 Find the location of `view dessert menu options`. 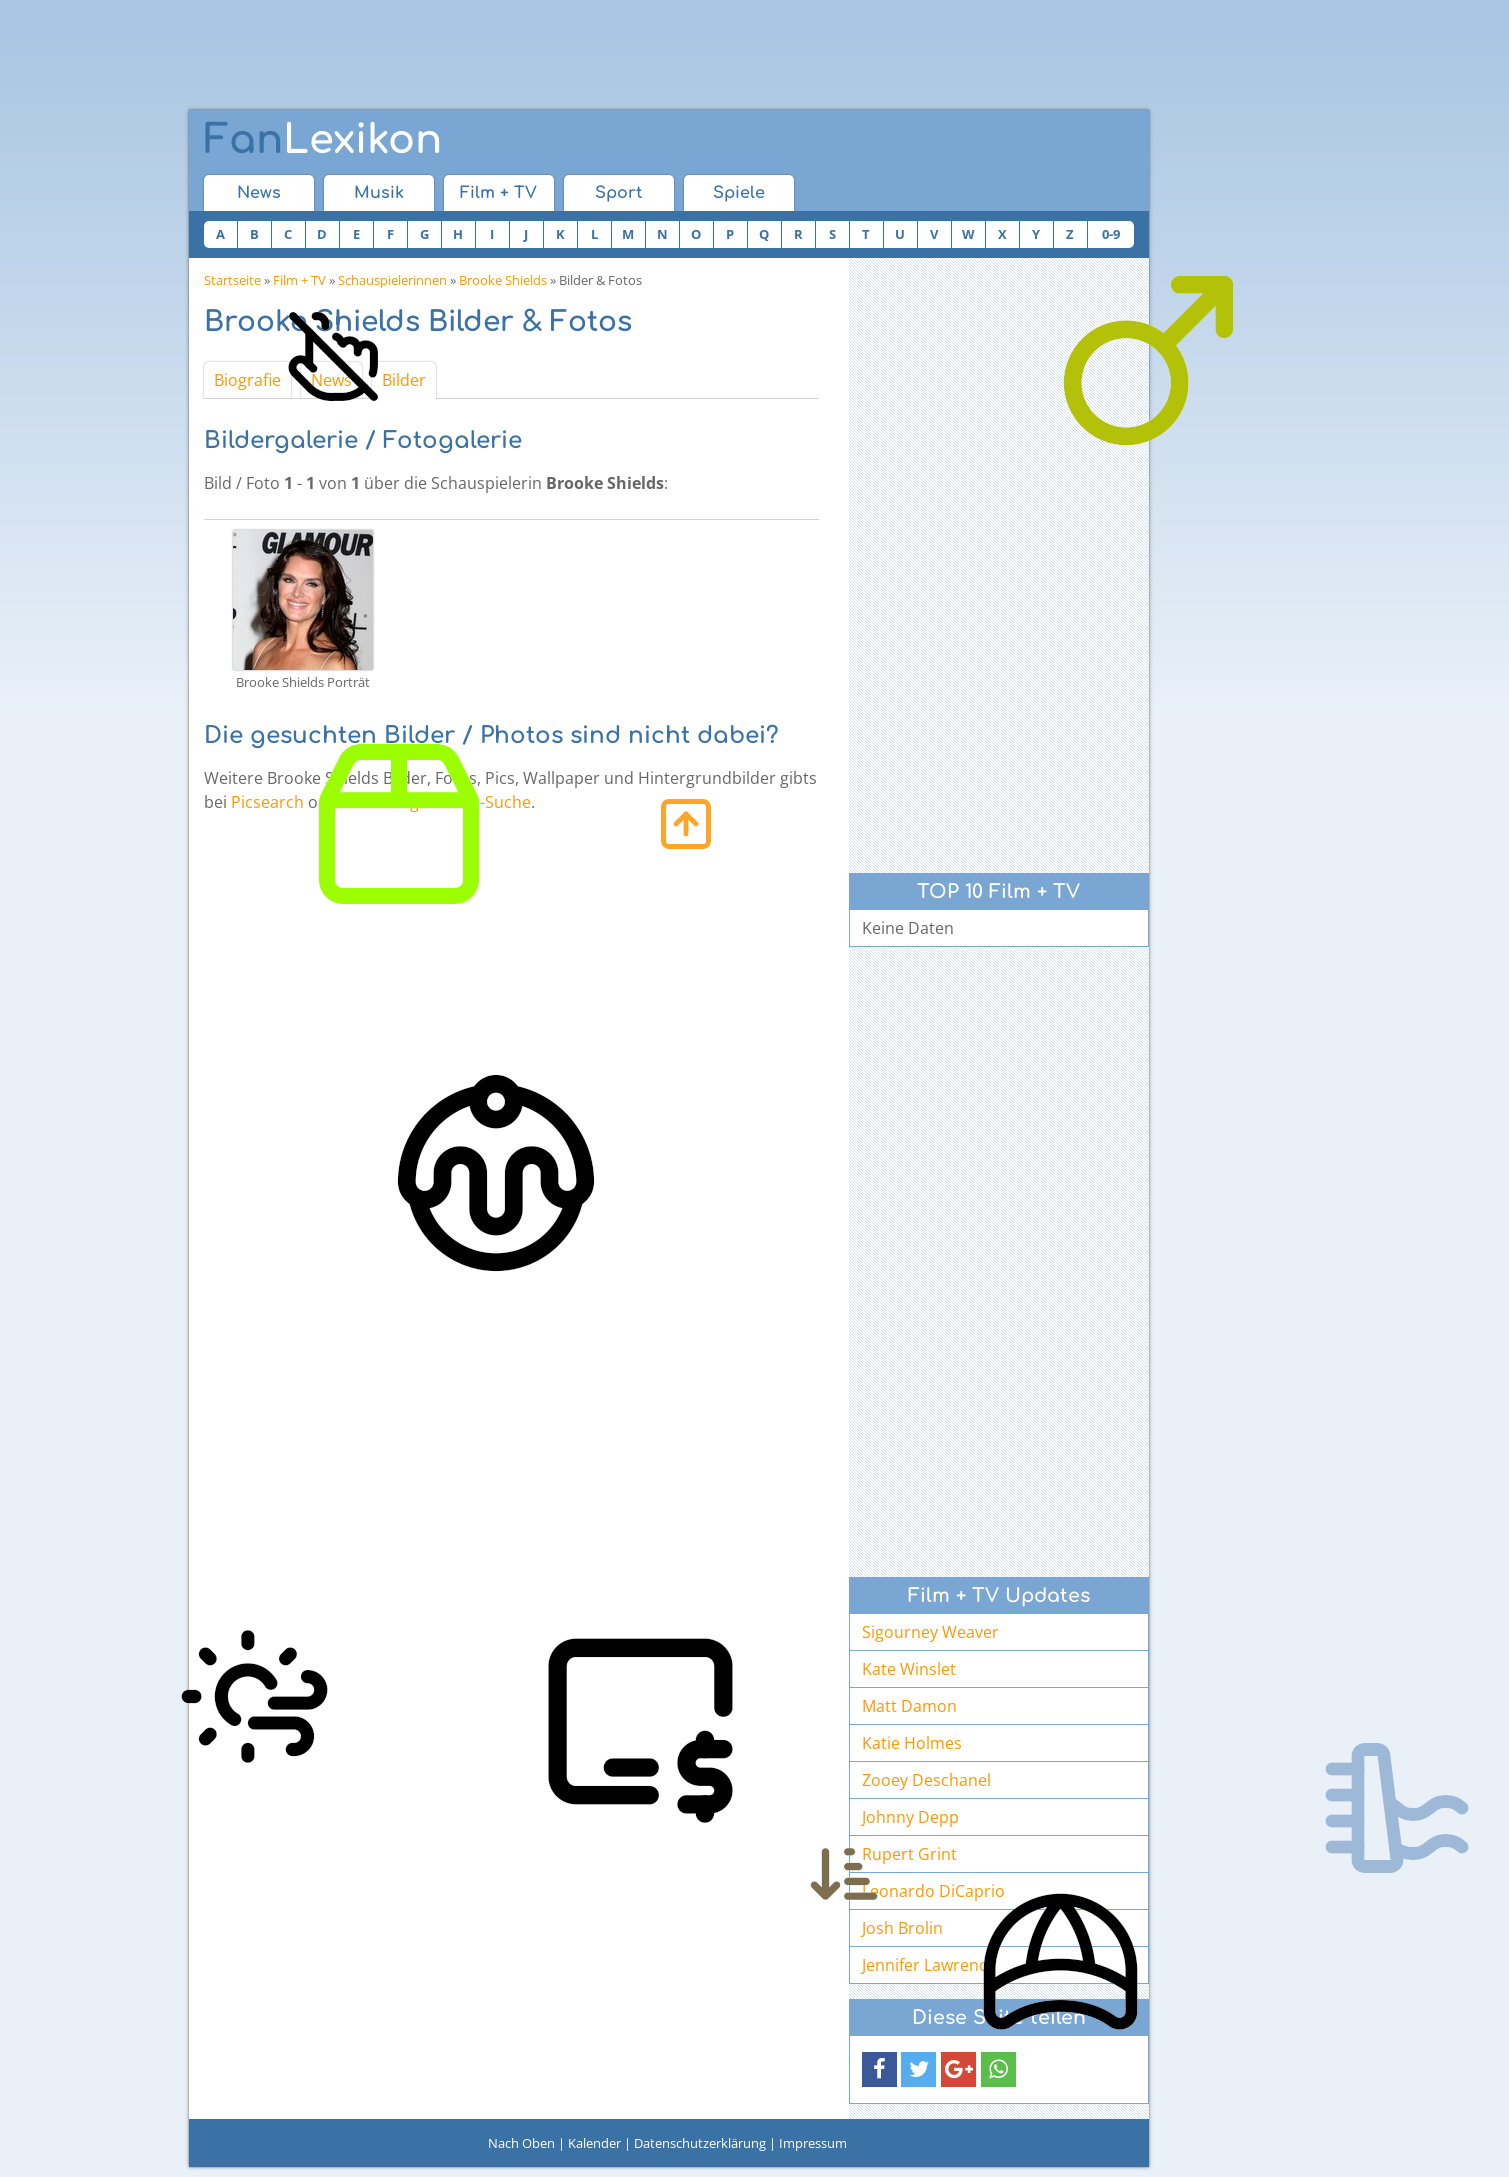

view dessert menu options is located at coordinates (496, 1173).